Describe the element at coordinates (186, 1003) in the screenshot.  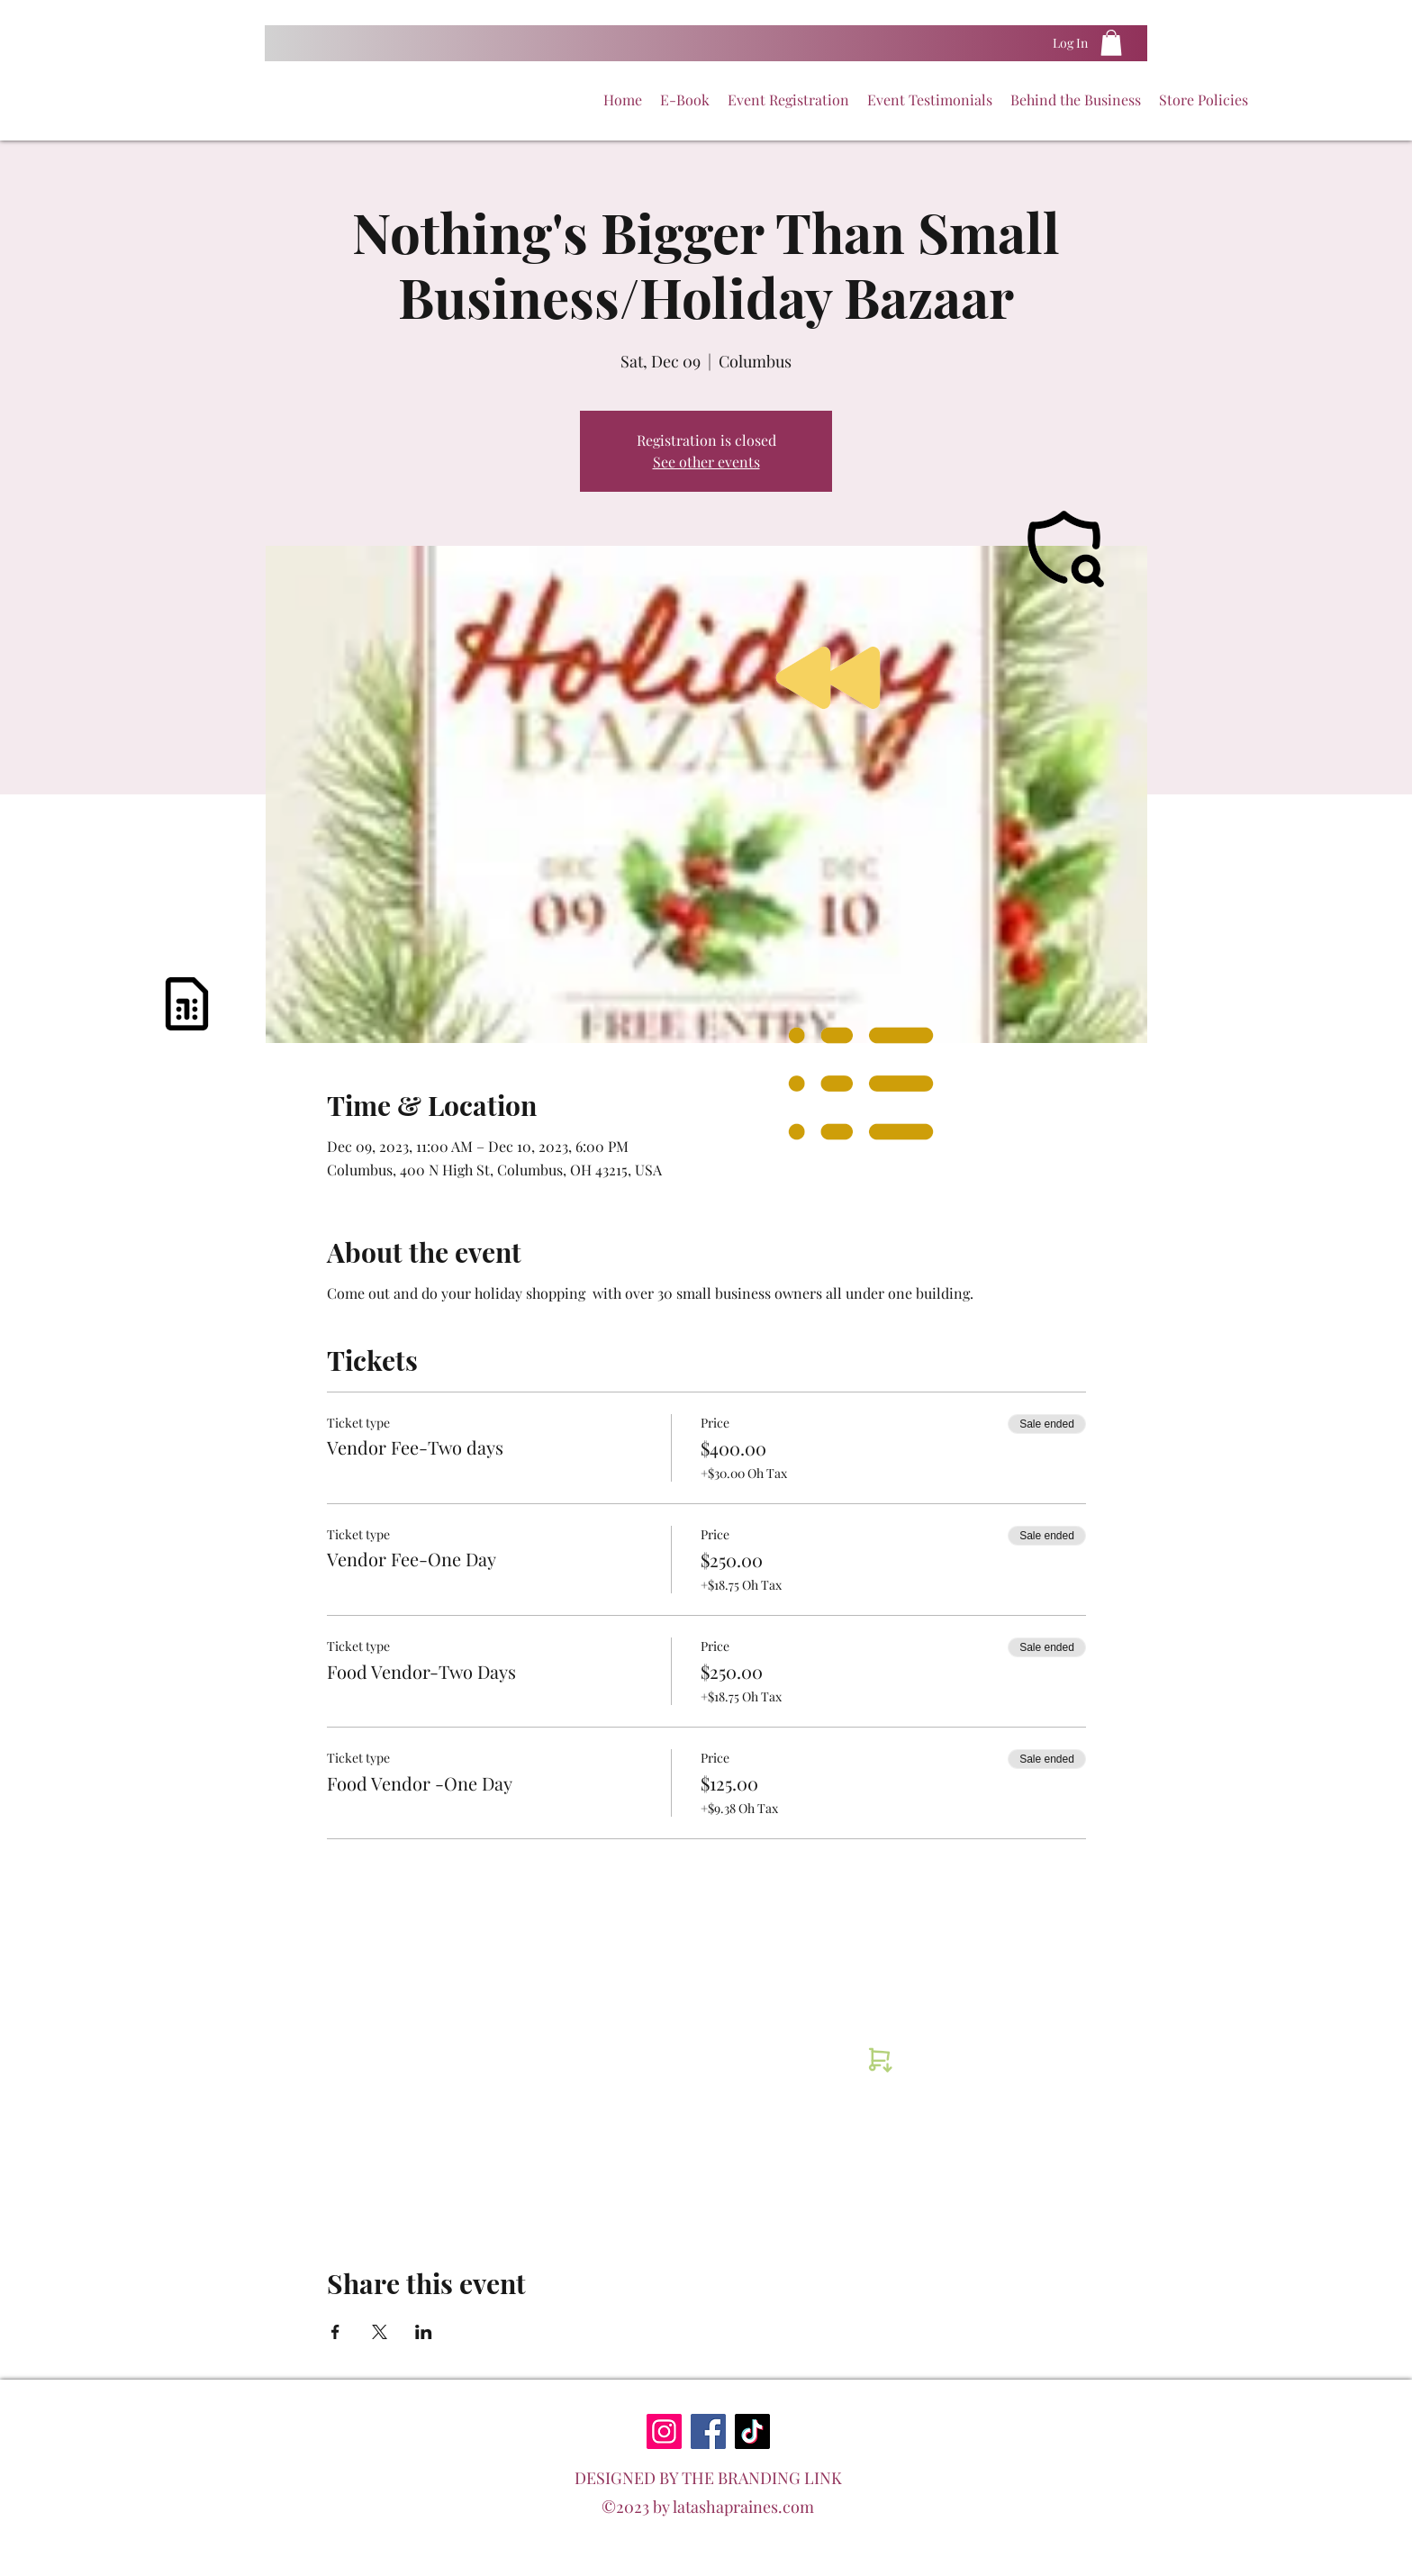
I see `manage SIM card settings` at that location.